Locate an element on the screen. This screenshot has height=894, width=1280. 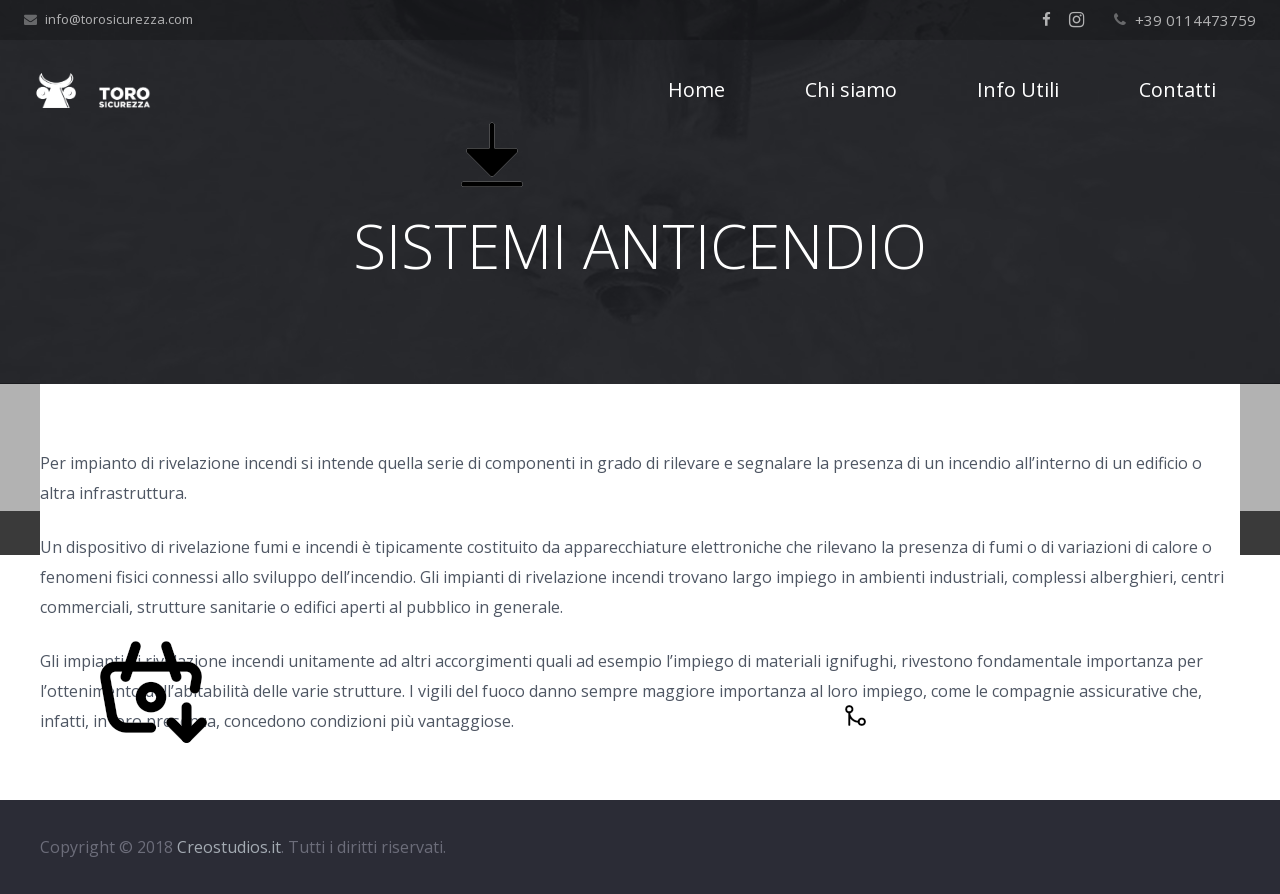
download items from your shopping basket is located at coordinates (151, 687).